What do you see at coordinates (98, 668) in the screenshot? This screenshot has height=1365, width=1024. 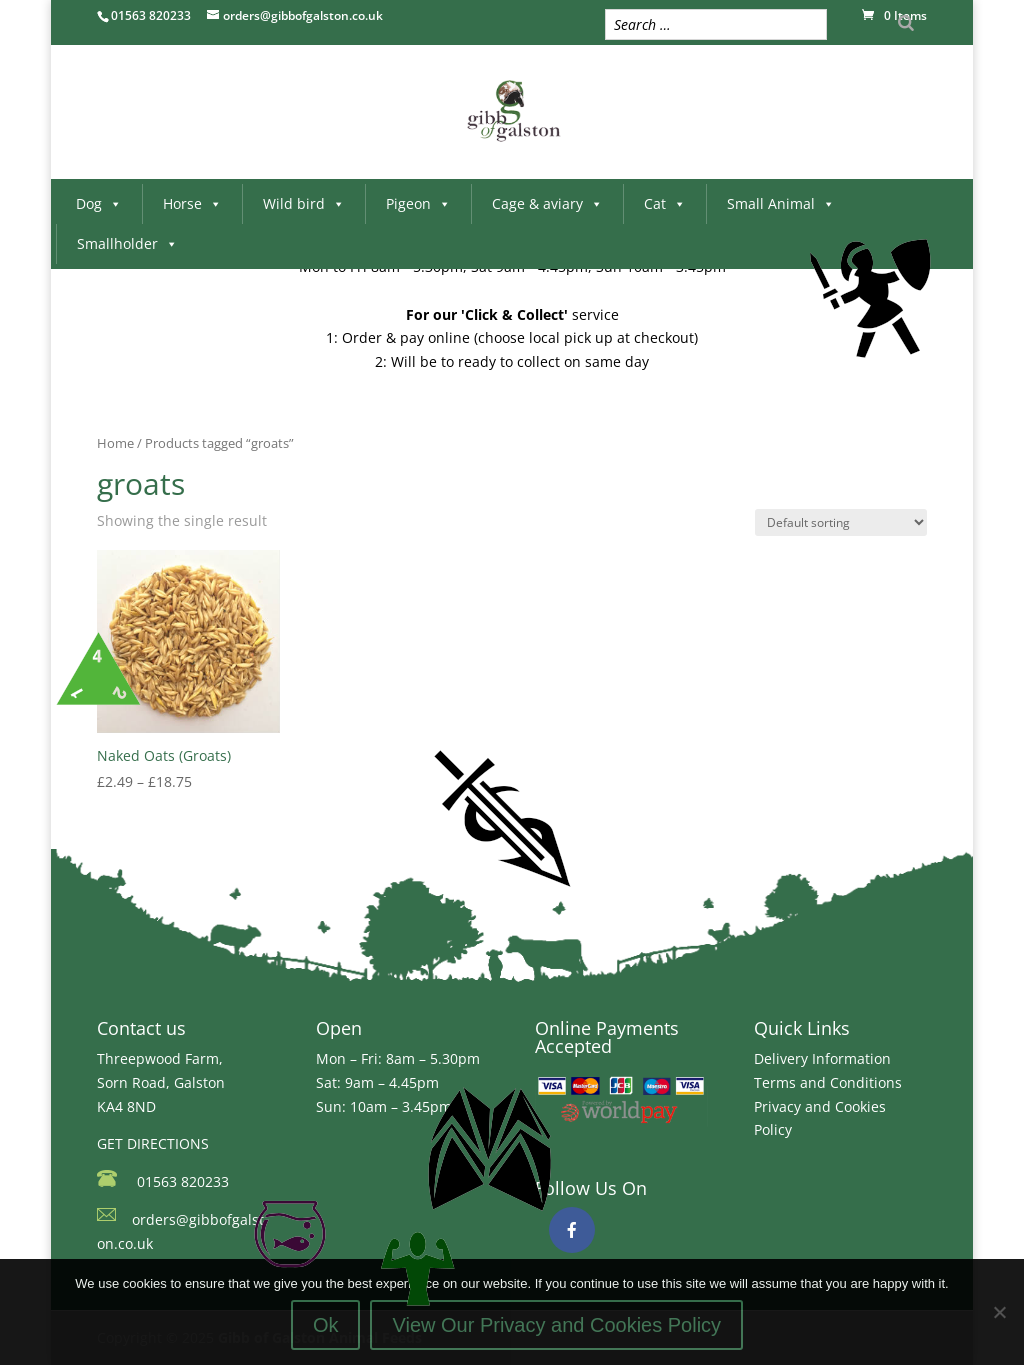 I see `select a 4-sided die for rolling` at bounding box center [98, 668].